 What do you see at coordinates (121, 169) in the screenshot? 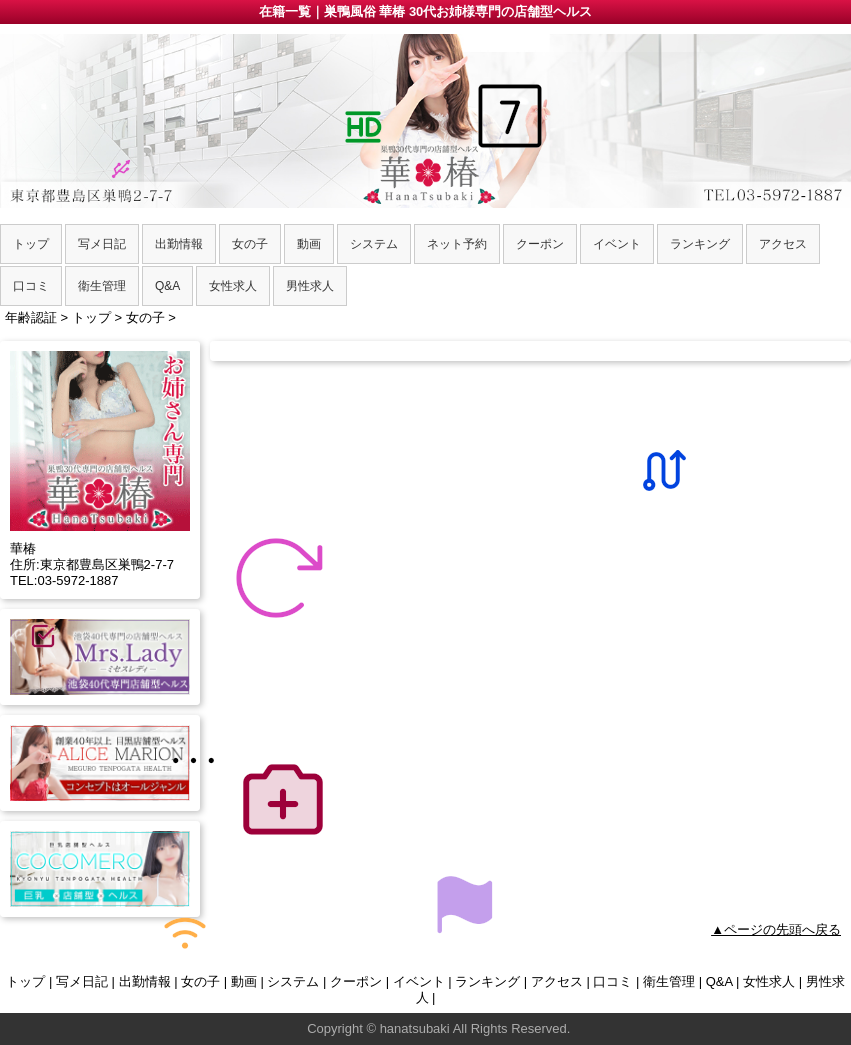
I see `connect a USB device` at bounding box center [121, 169].